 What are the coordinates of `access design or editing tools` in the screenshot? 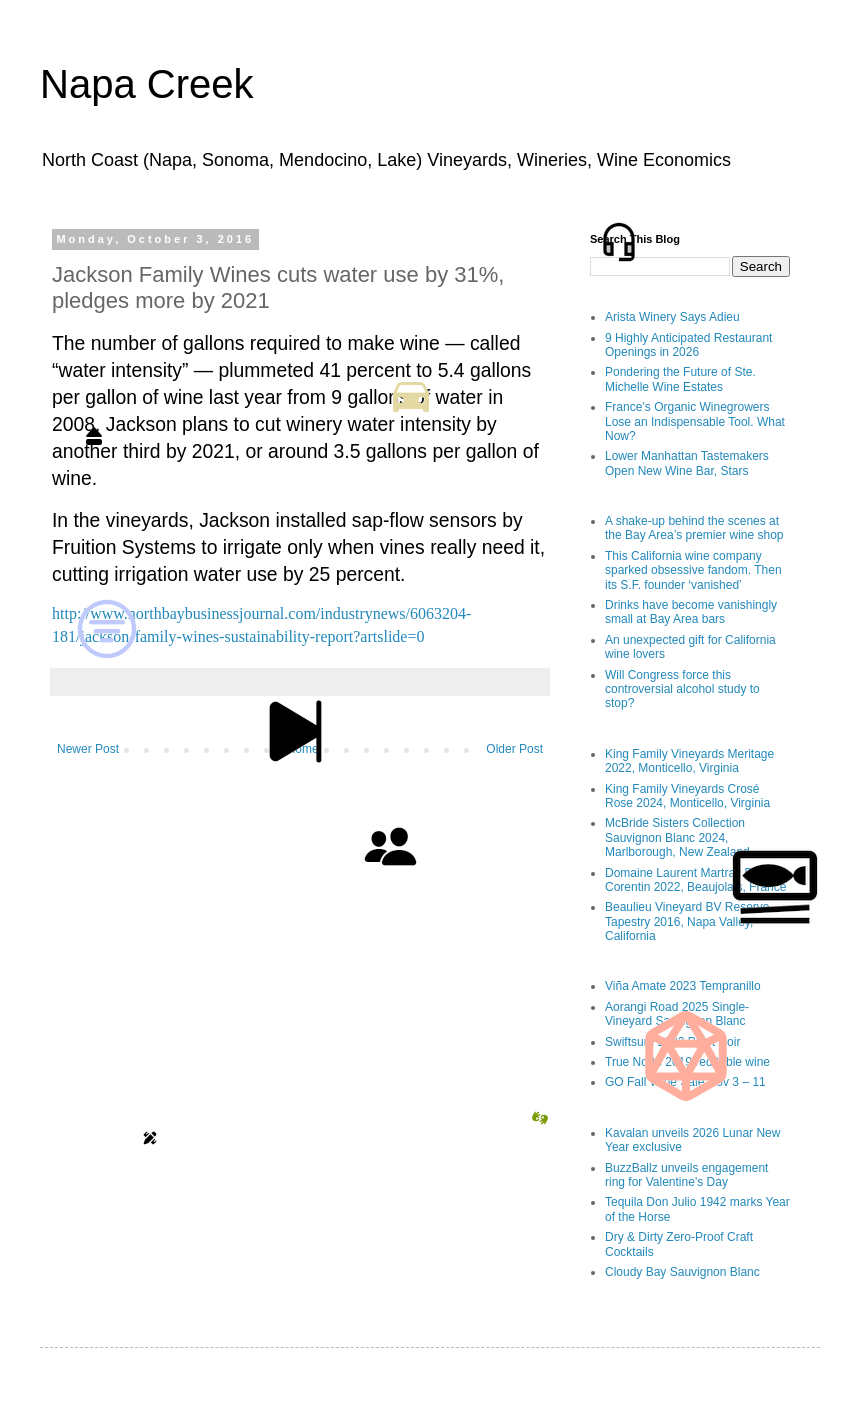 It's located at (150, 1138).